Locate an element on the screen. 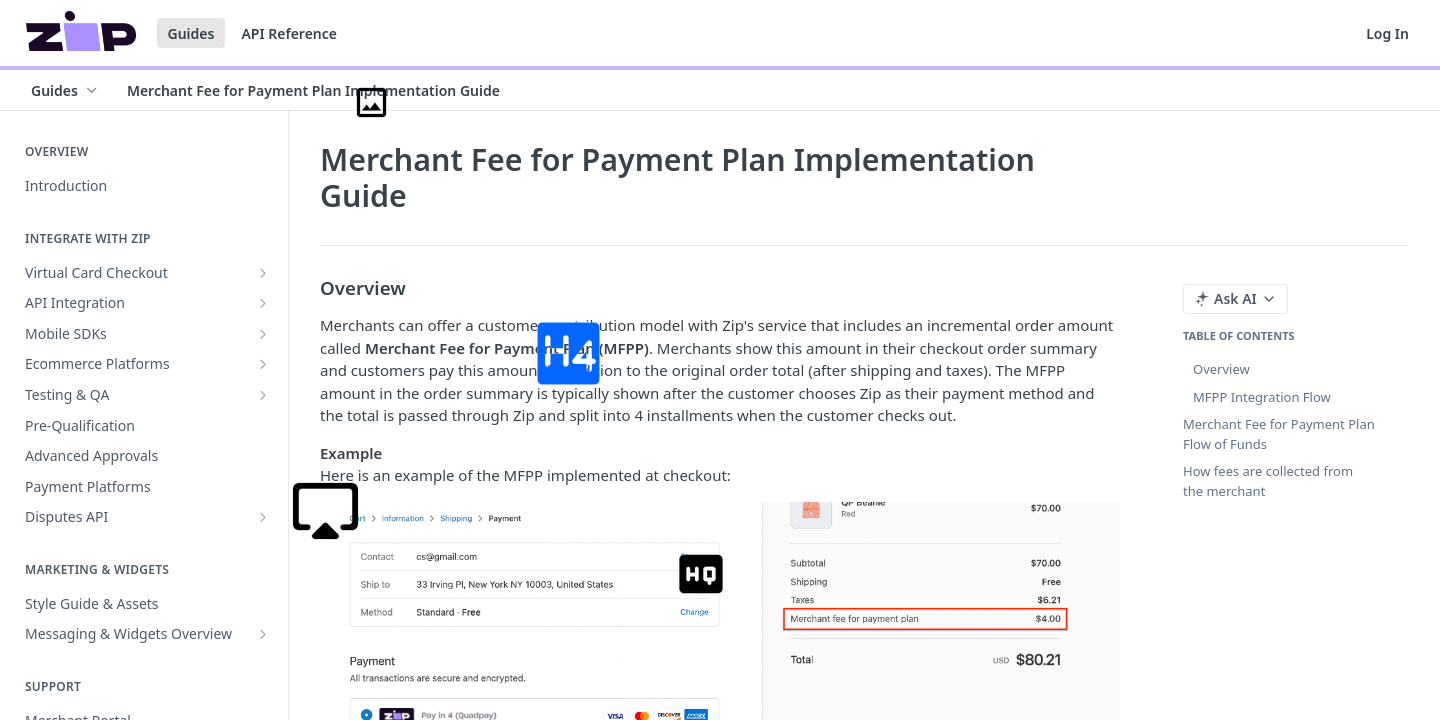 The width and height of the screenshot is (1440, 720). switch to high quality playback mode is located at coordinates (701, 574).